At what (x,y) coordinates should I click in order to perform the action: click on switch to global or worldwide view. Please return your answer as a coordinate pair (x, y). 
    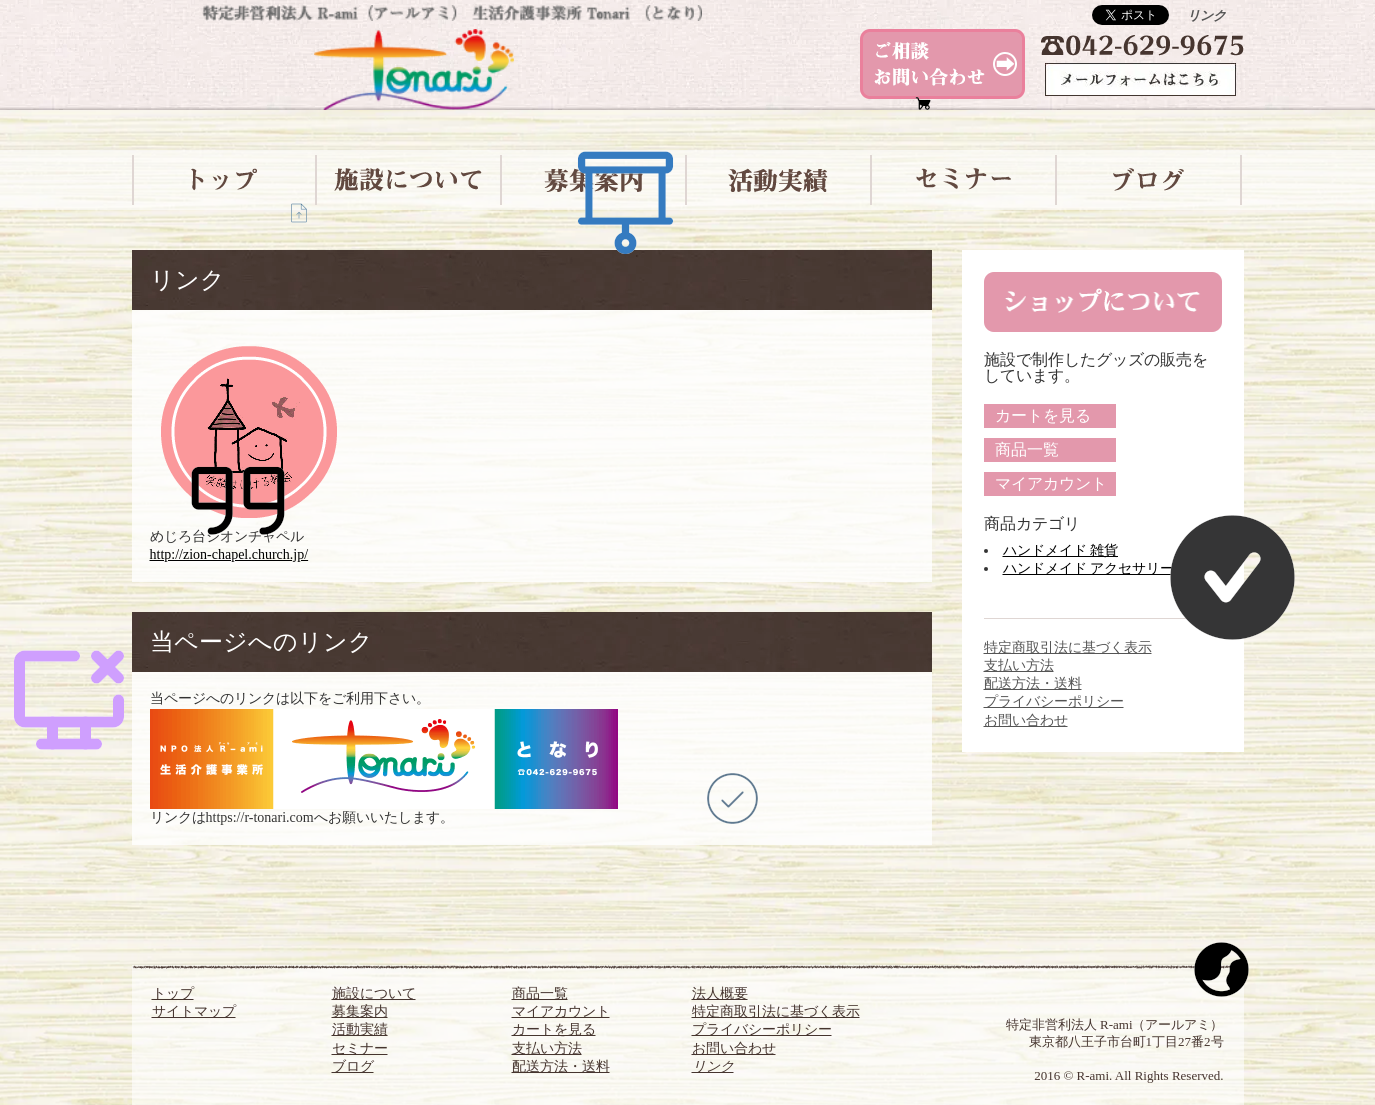
    Looking at the image, I should click on (1221, 969).